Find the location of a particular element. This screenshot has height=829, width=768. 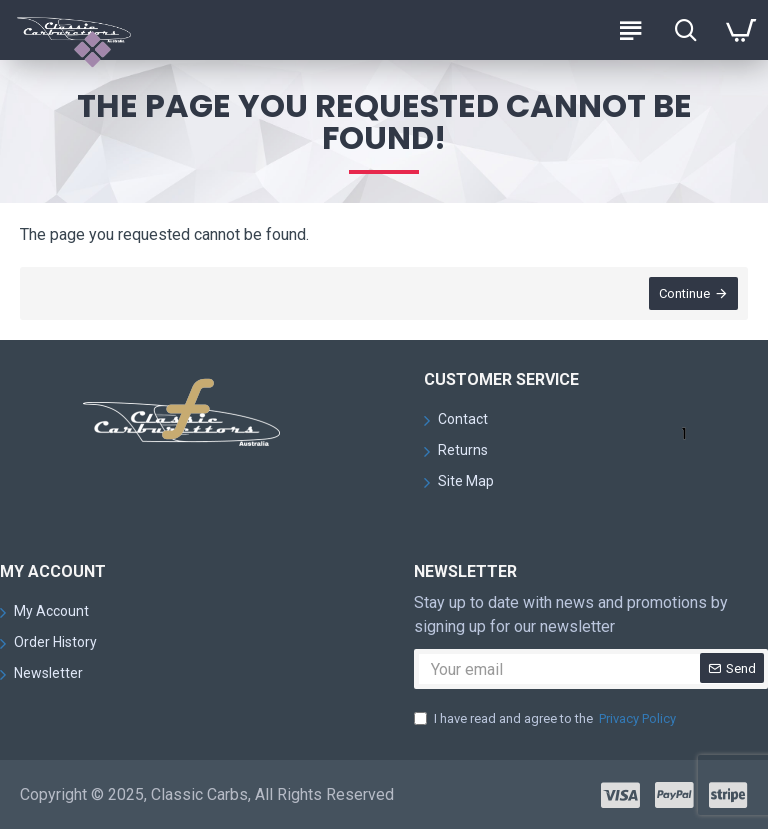

access app dashboard or home screen is located at coordinates (92, 49).